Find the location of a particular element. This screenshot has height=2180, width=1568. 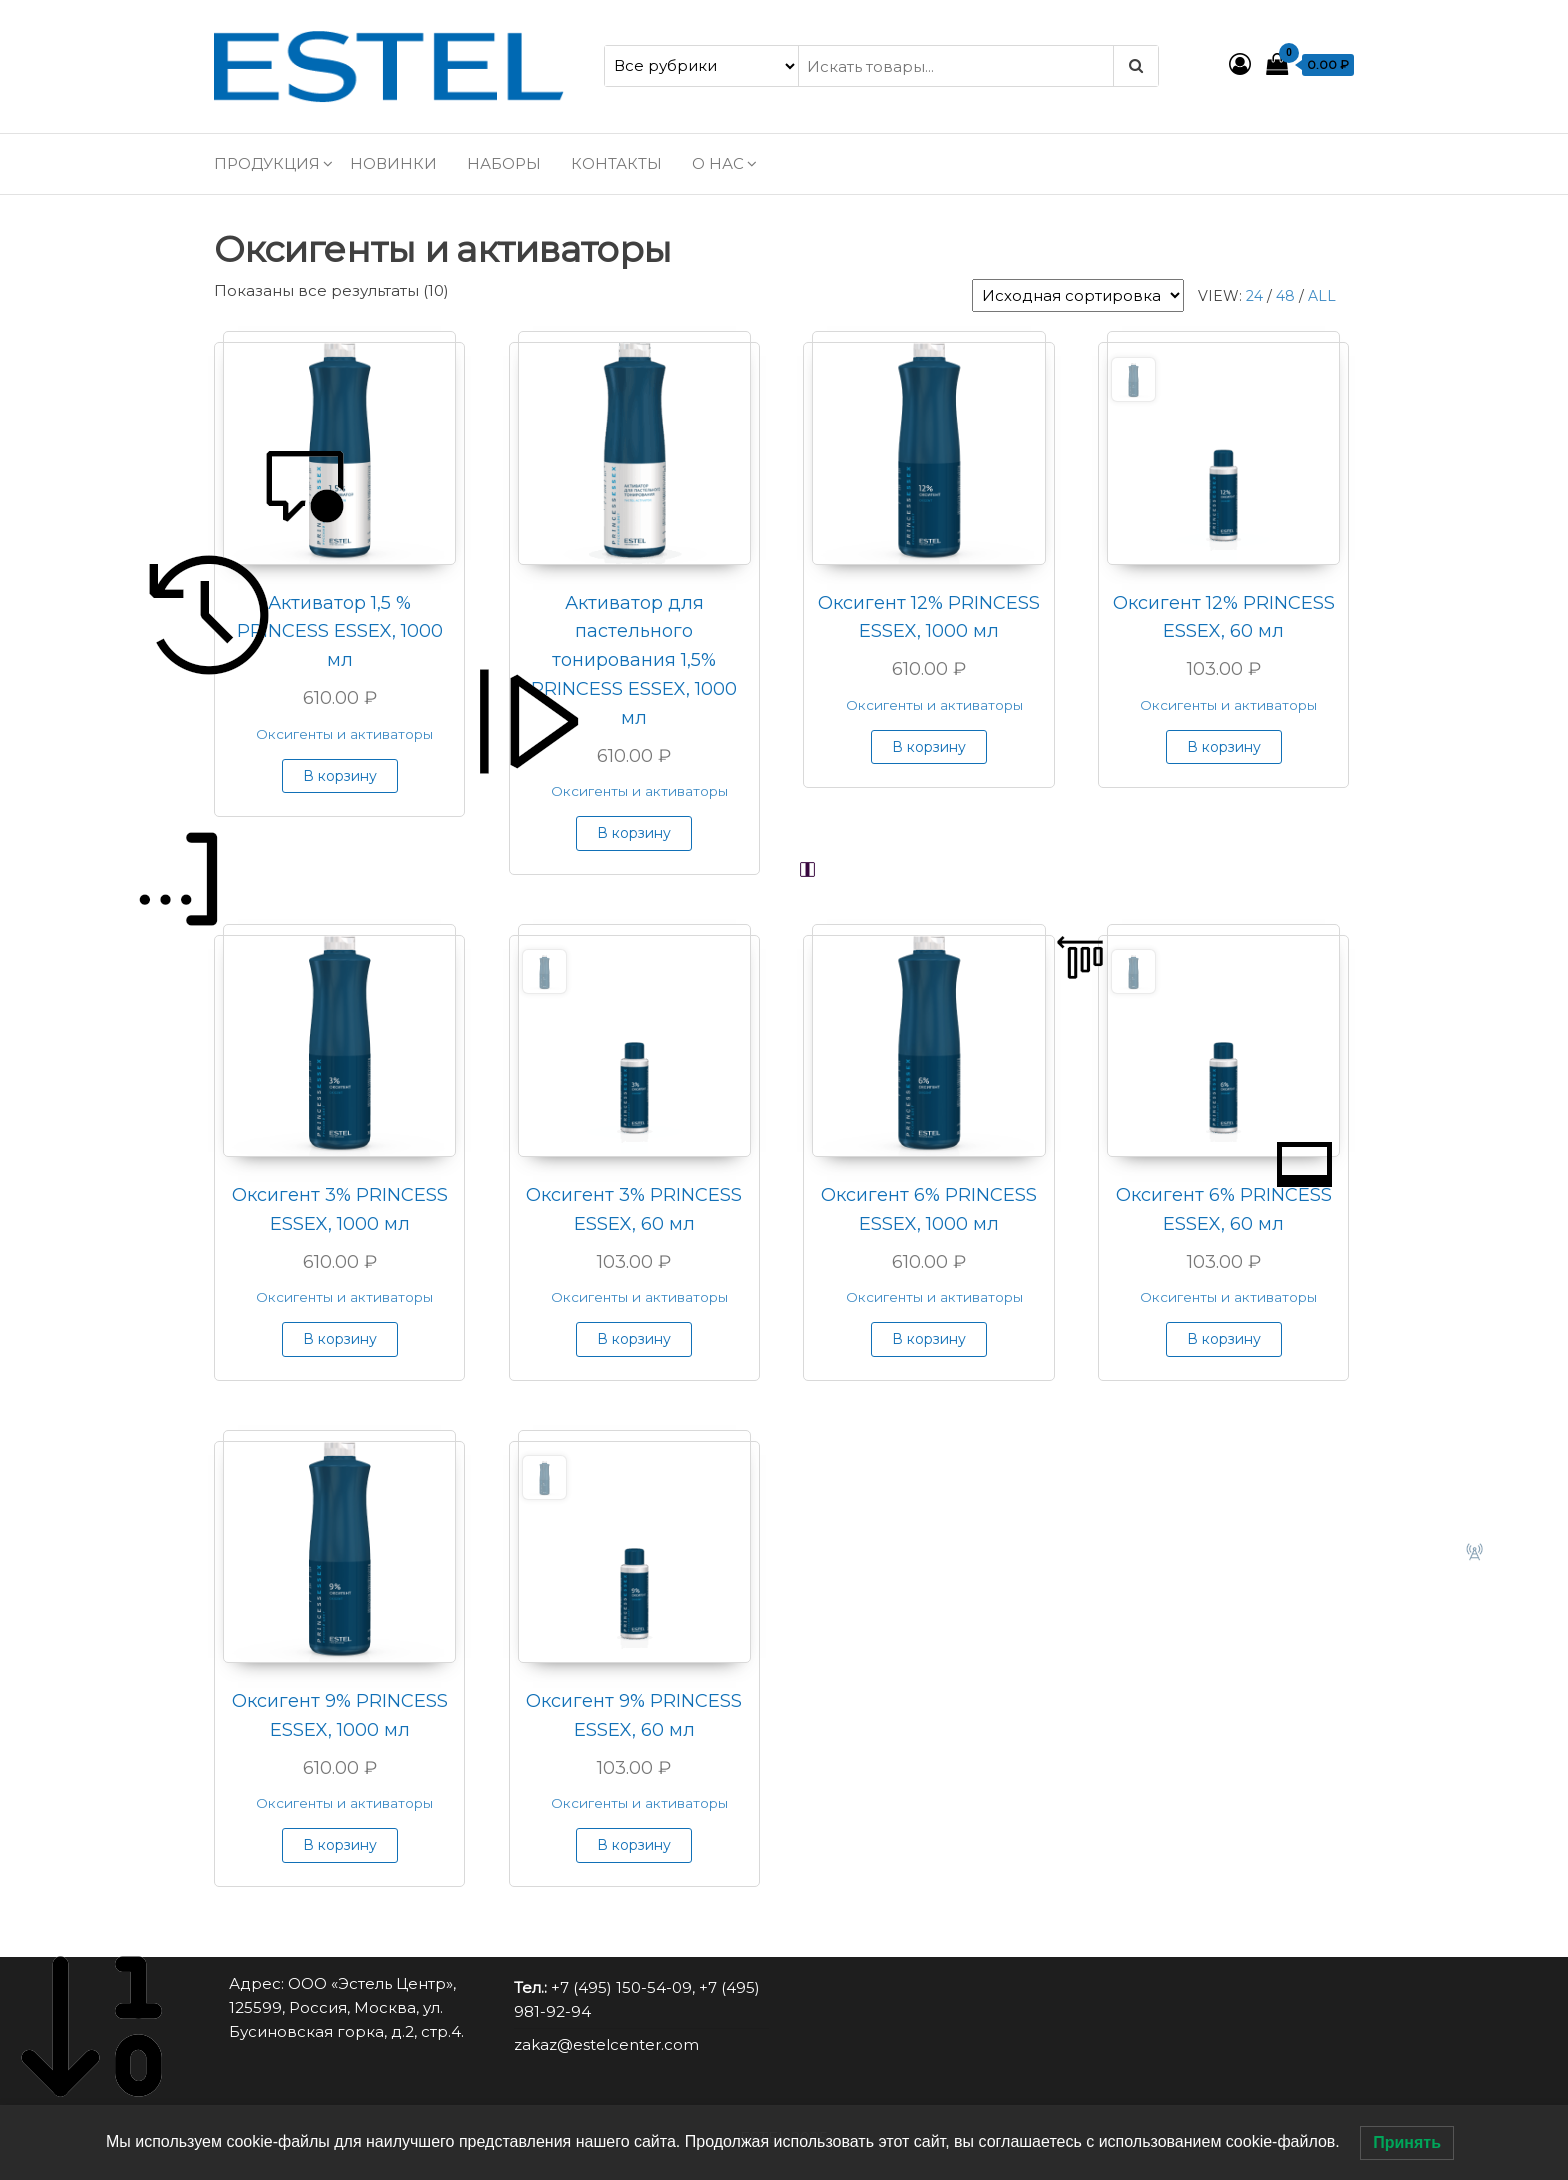

view recent activity or history is located at coordinates (209, 615).